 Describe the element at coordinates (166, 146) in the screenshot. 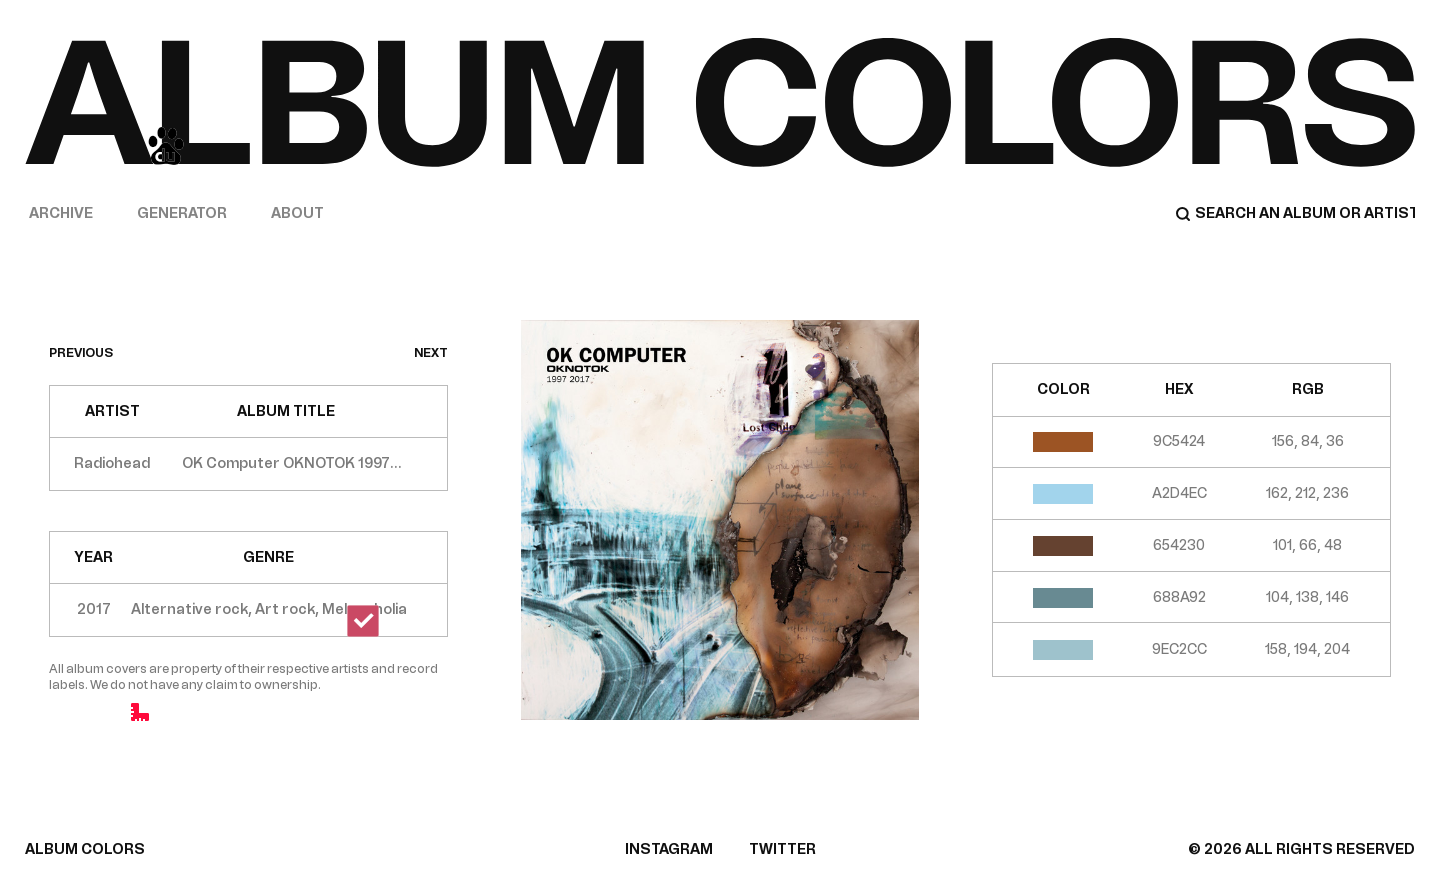

I see `open Baidu app` at that location.